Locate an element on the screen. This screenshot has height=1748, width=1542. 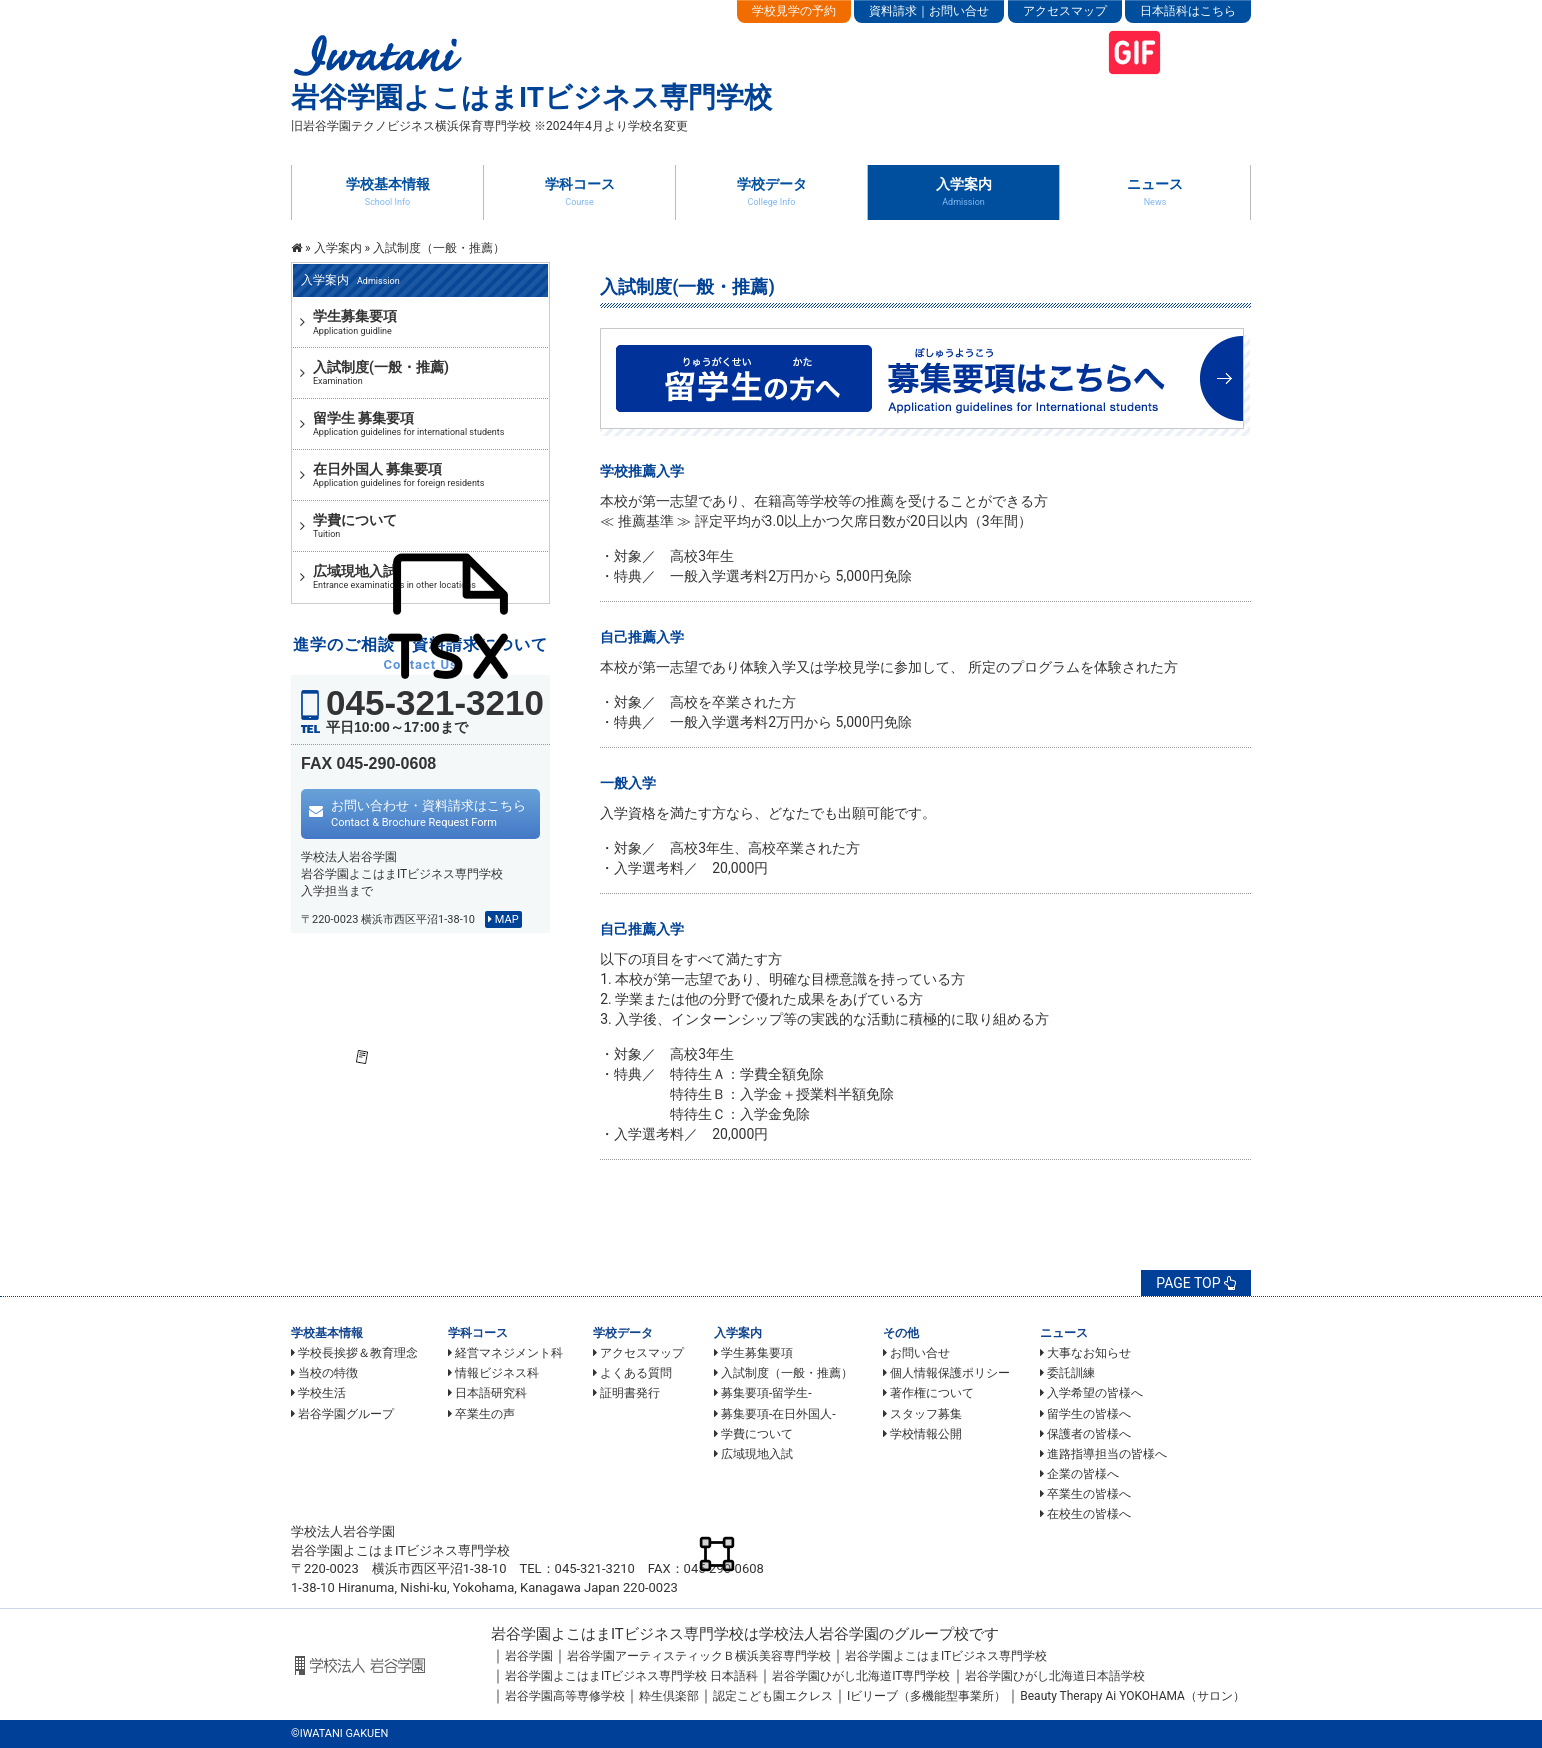
view your resume or CV is located at coordinates (362, 1057).